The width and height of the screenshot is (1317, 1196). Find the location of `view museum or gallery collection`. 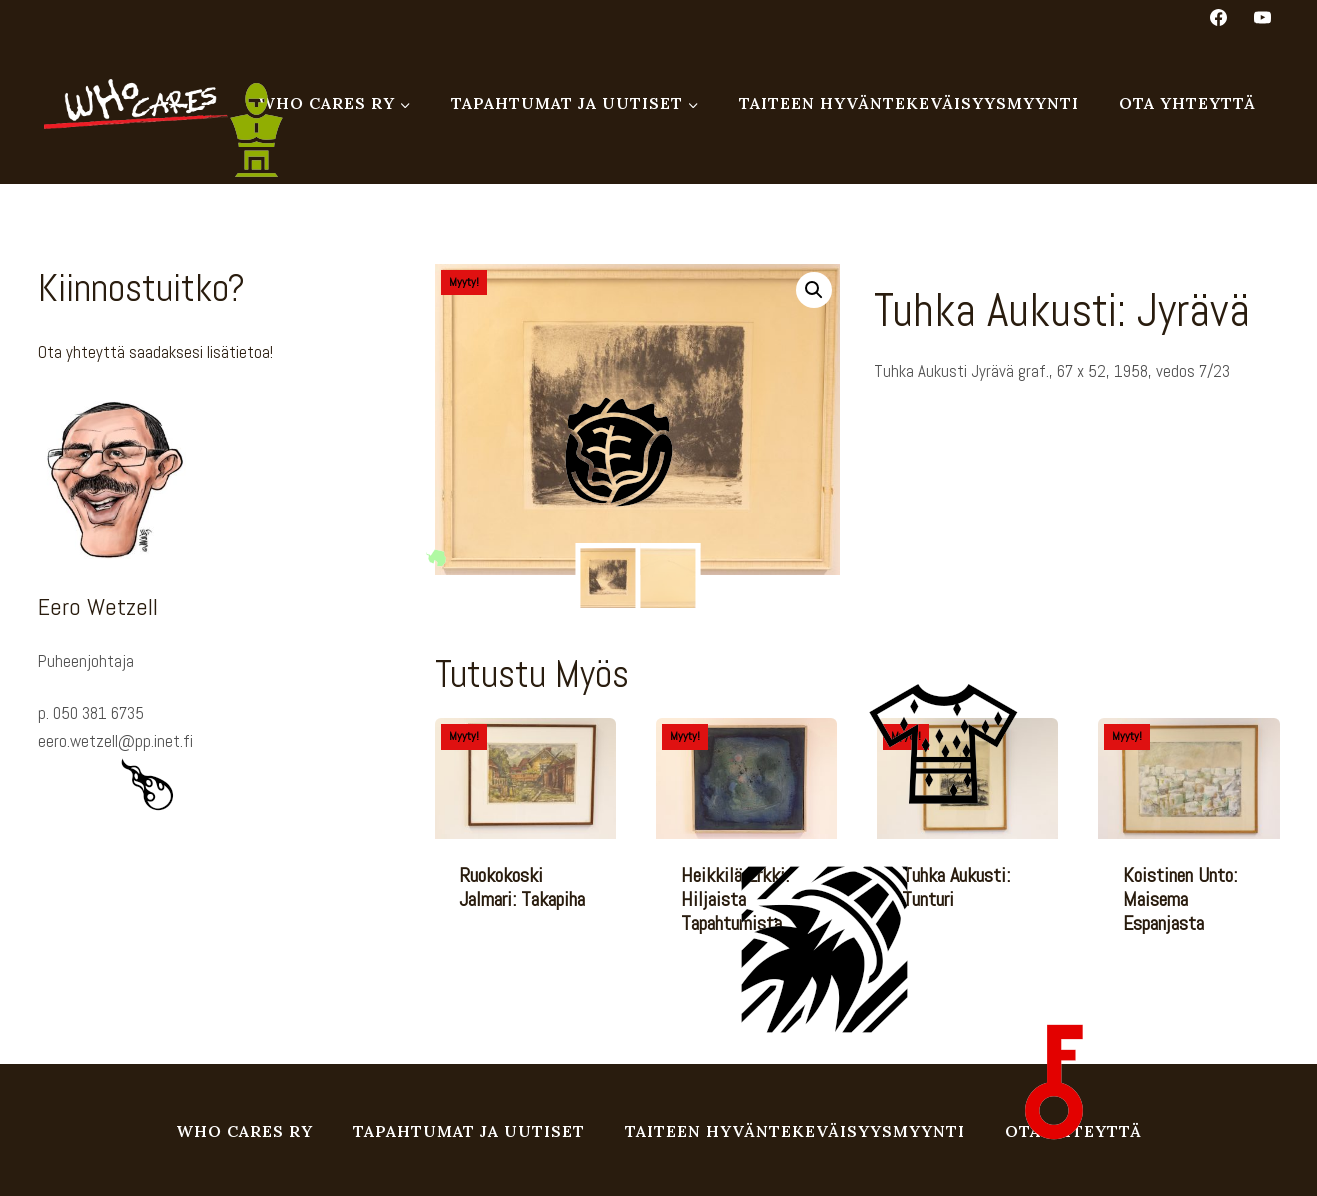

view museum or gallery collection is located at coordinates (256, 129).